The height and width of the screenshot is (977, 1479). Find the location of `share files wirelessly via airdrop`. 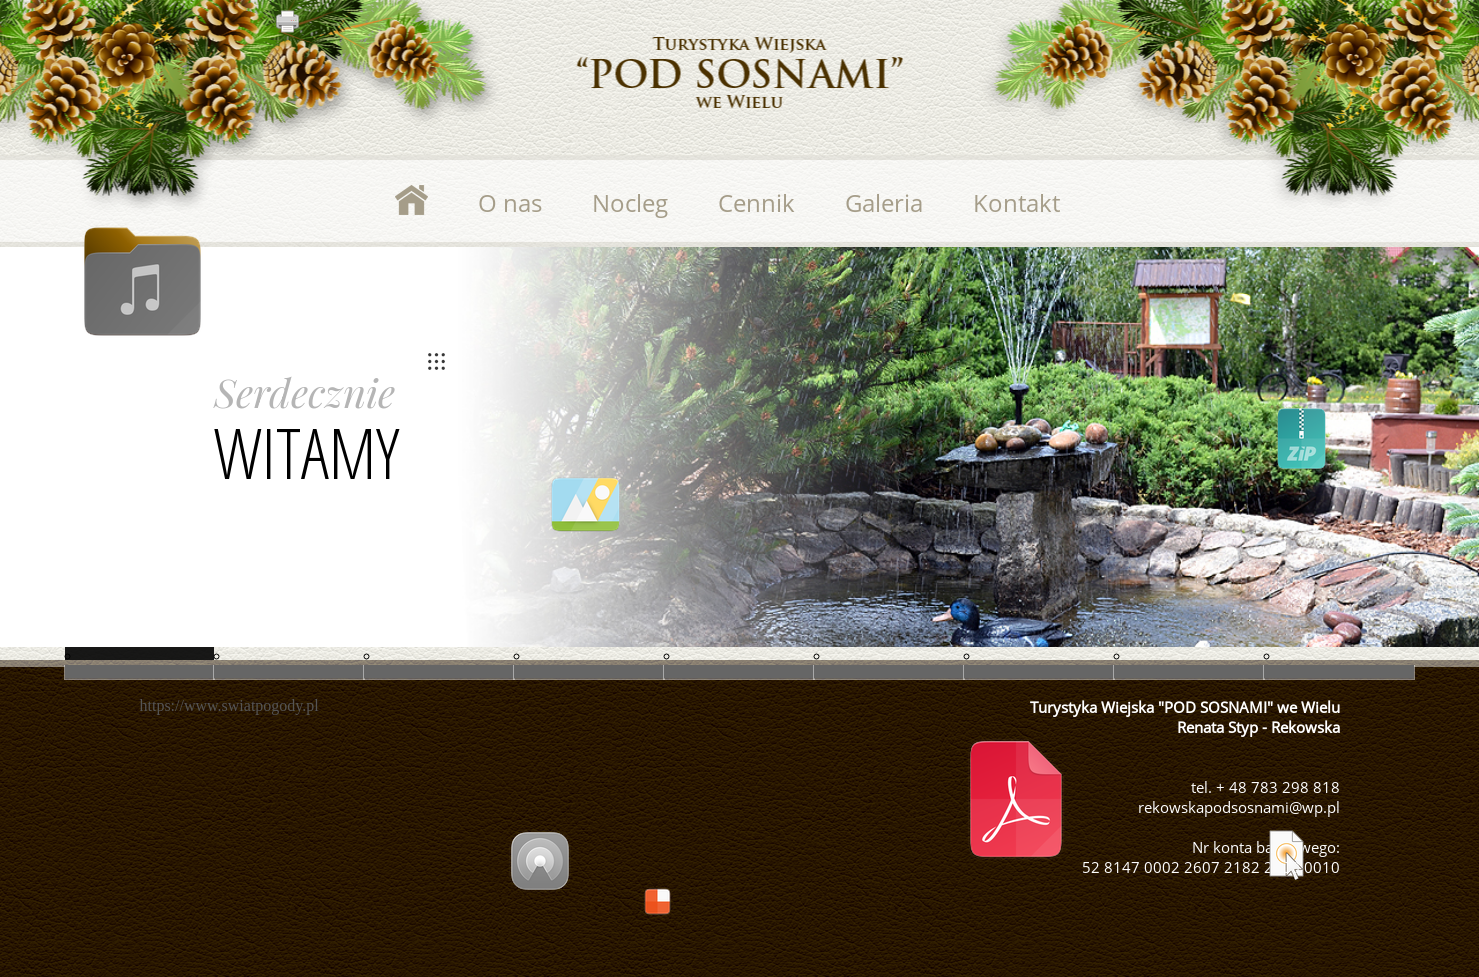

share files wirelessly via airdrop is located at coordinates (540, 861).